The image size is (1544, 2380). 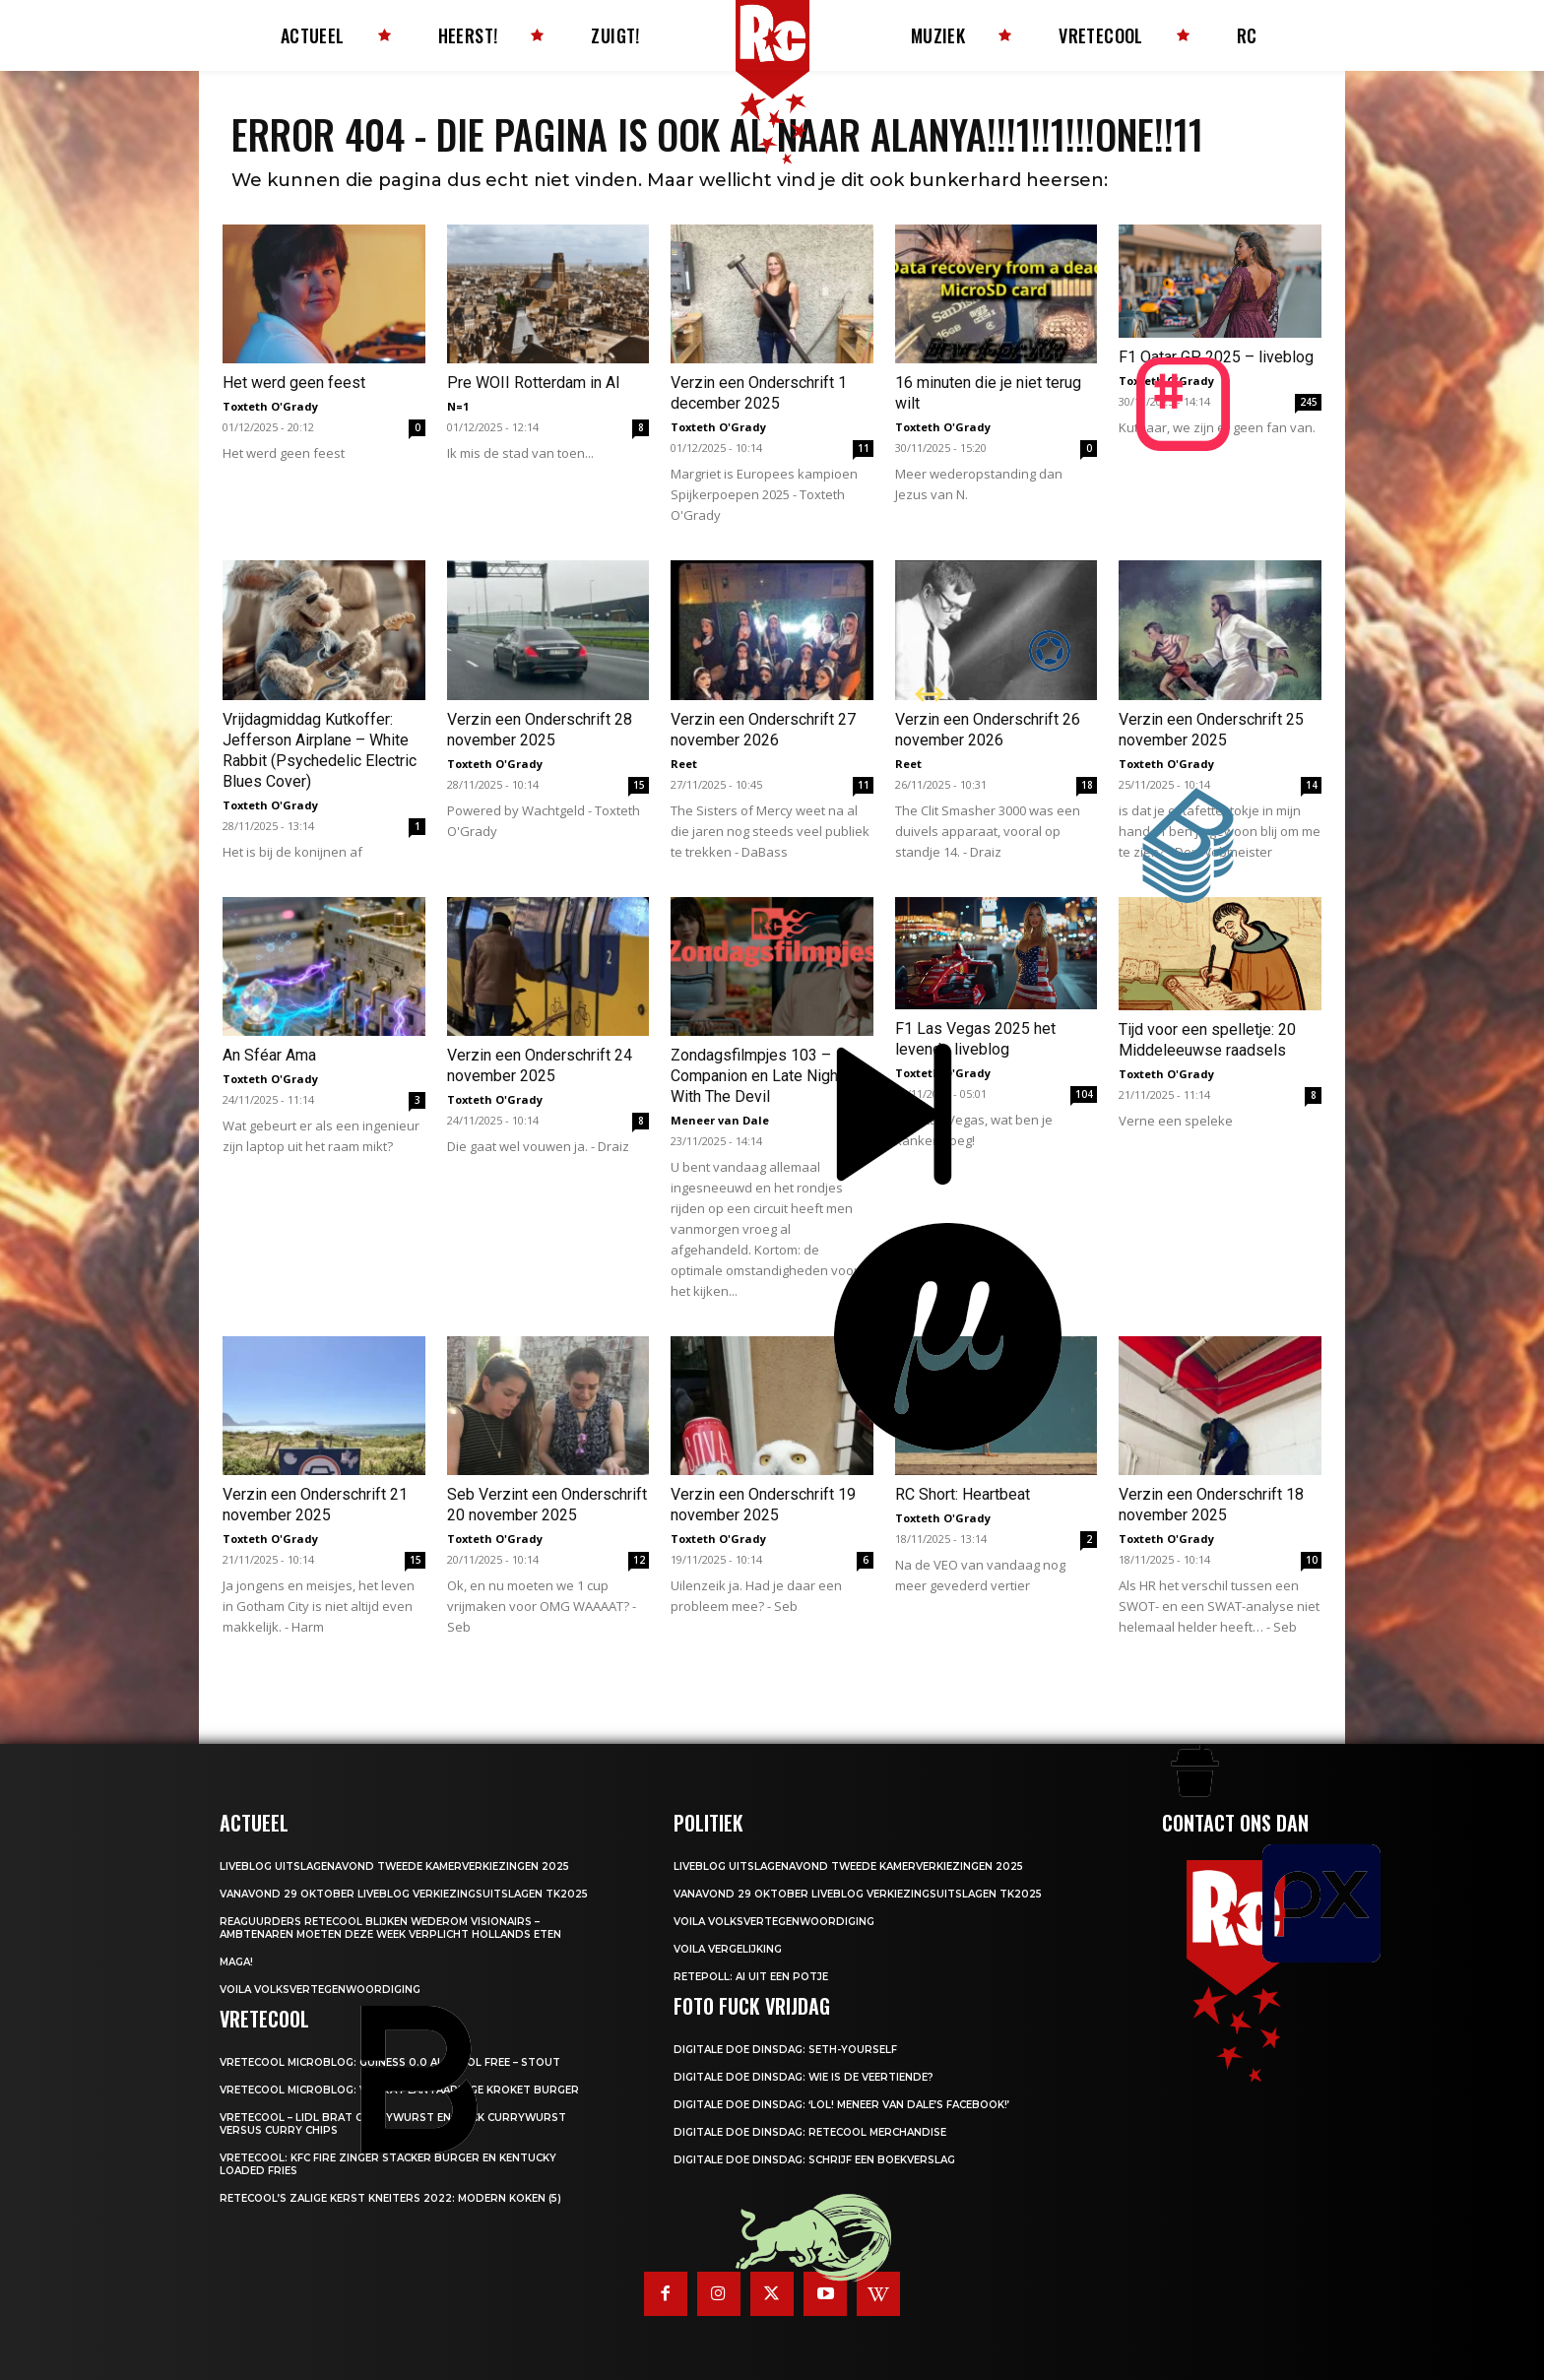 I want to click on open pixabay website or app, so click(x=1321, y=1903).